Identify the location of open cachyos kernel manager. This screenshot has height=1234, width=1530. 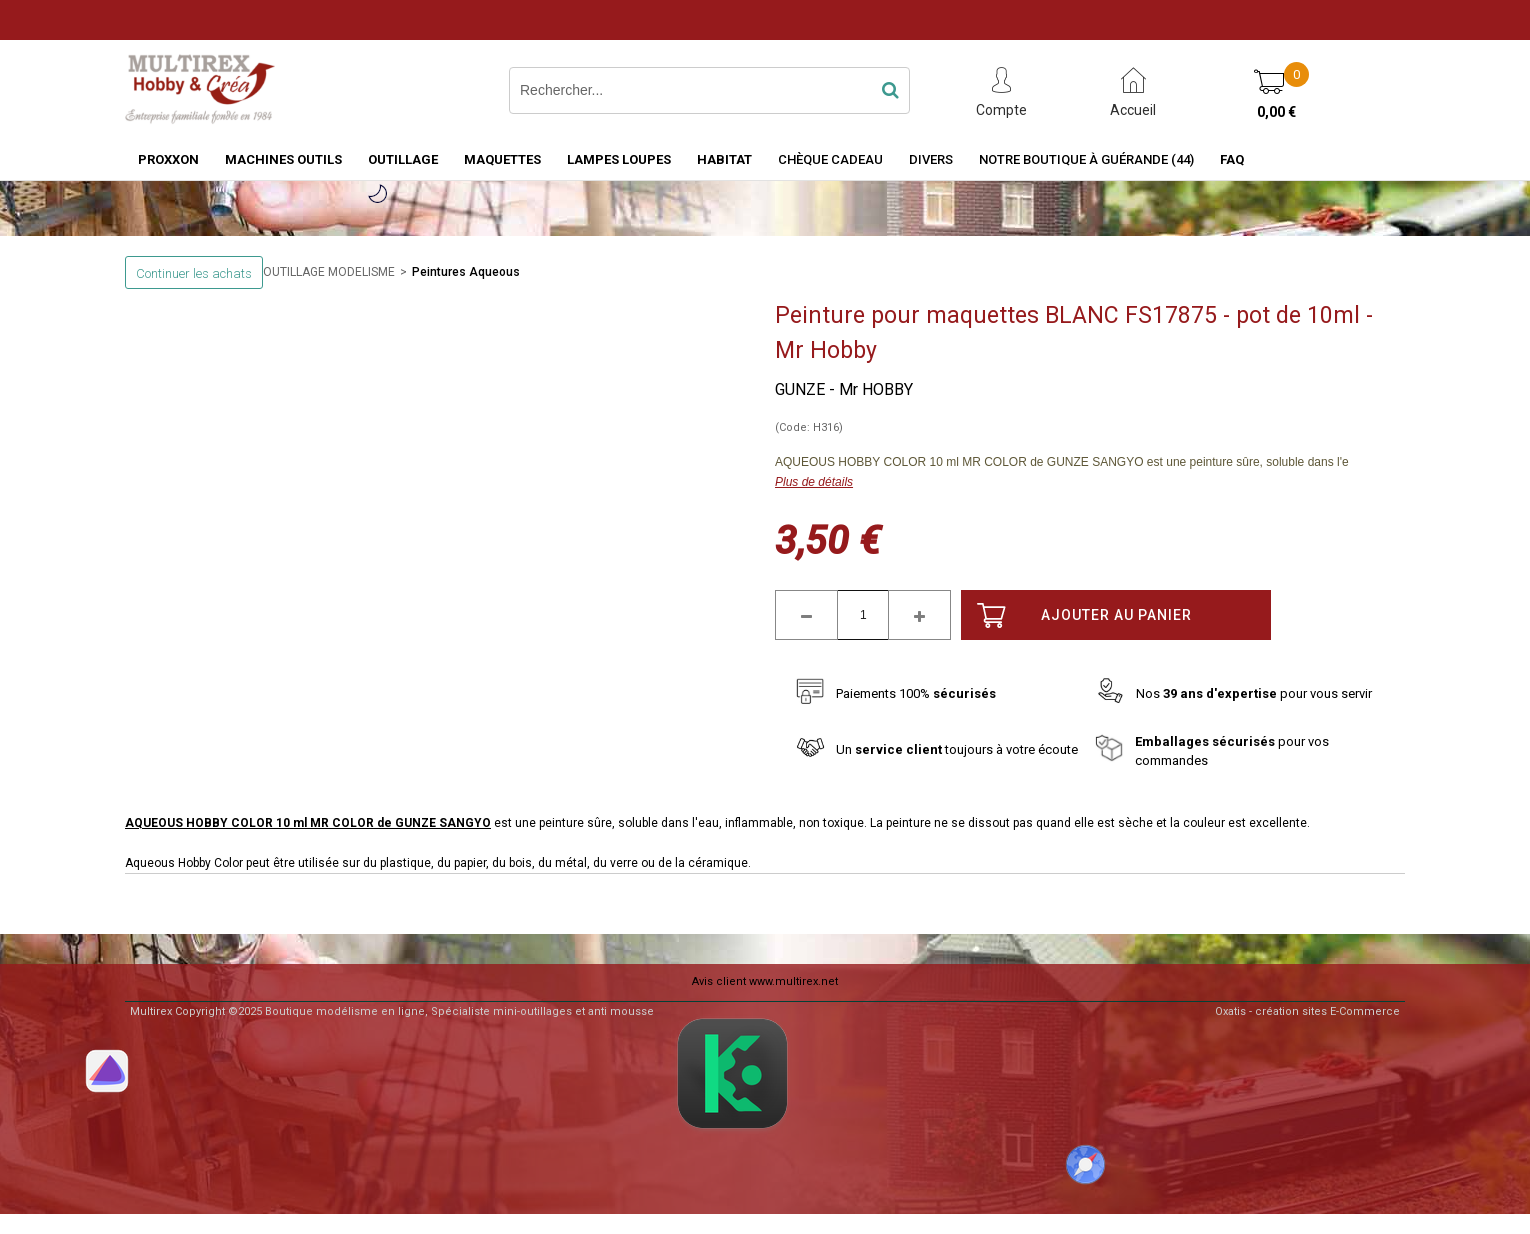
(732, 1073).